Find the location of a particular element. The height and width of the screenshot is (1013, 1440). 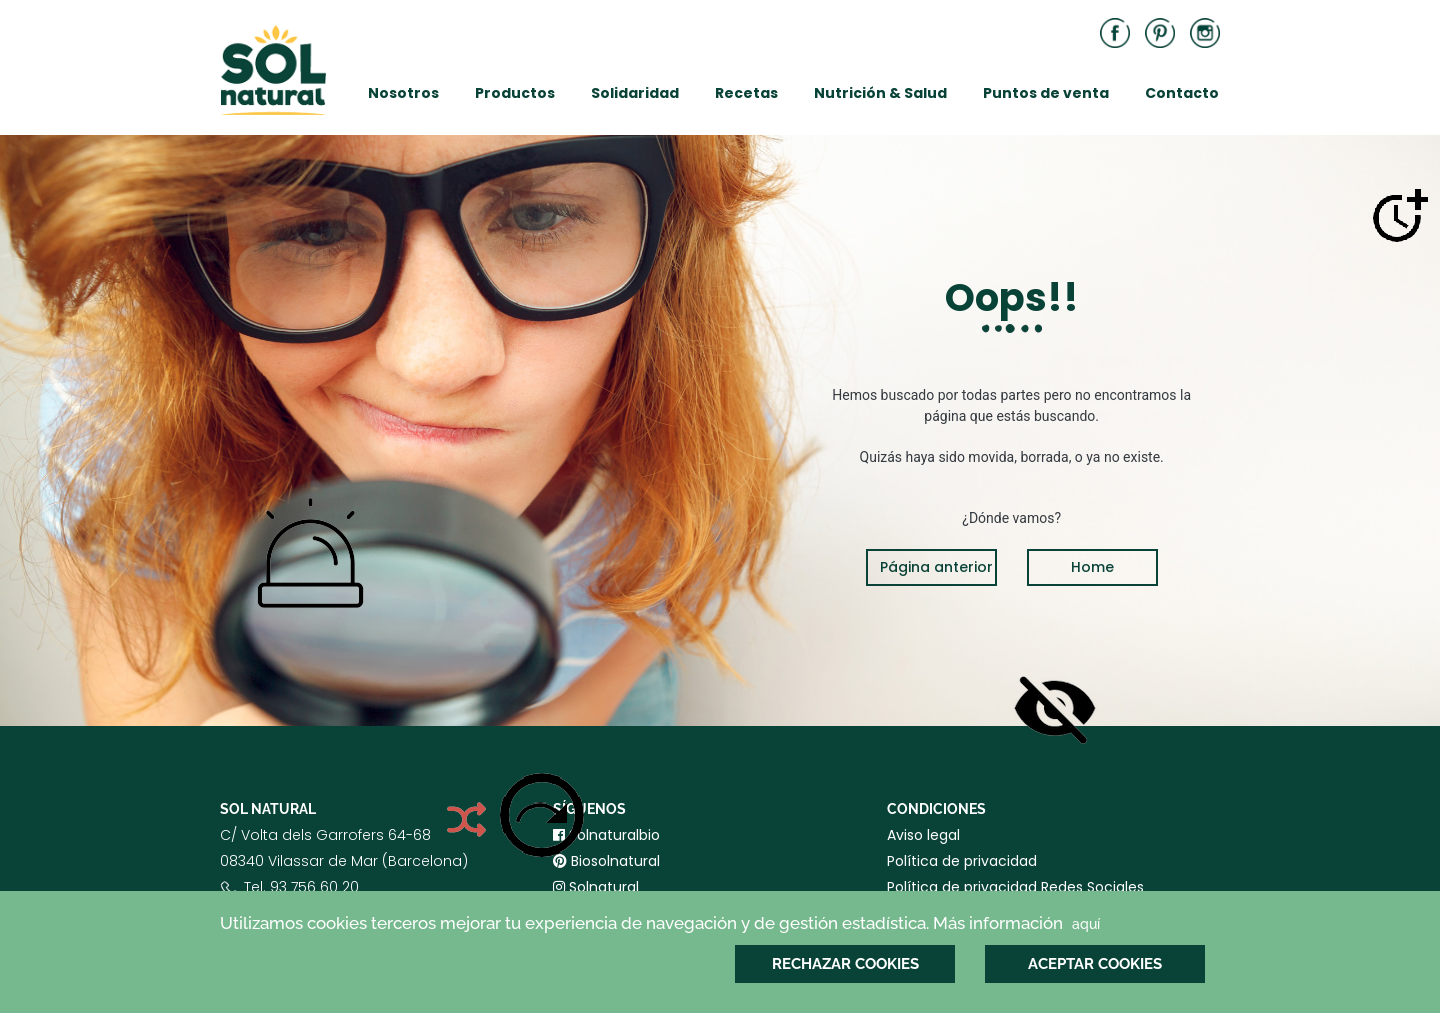

shuffle playlist or queue is located at coordinates (466, 819).